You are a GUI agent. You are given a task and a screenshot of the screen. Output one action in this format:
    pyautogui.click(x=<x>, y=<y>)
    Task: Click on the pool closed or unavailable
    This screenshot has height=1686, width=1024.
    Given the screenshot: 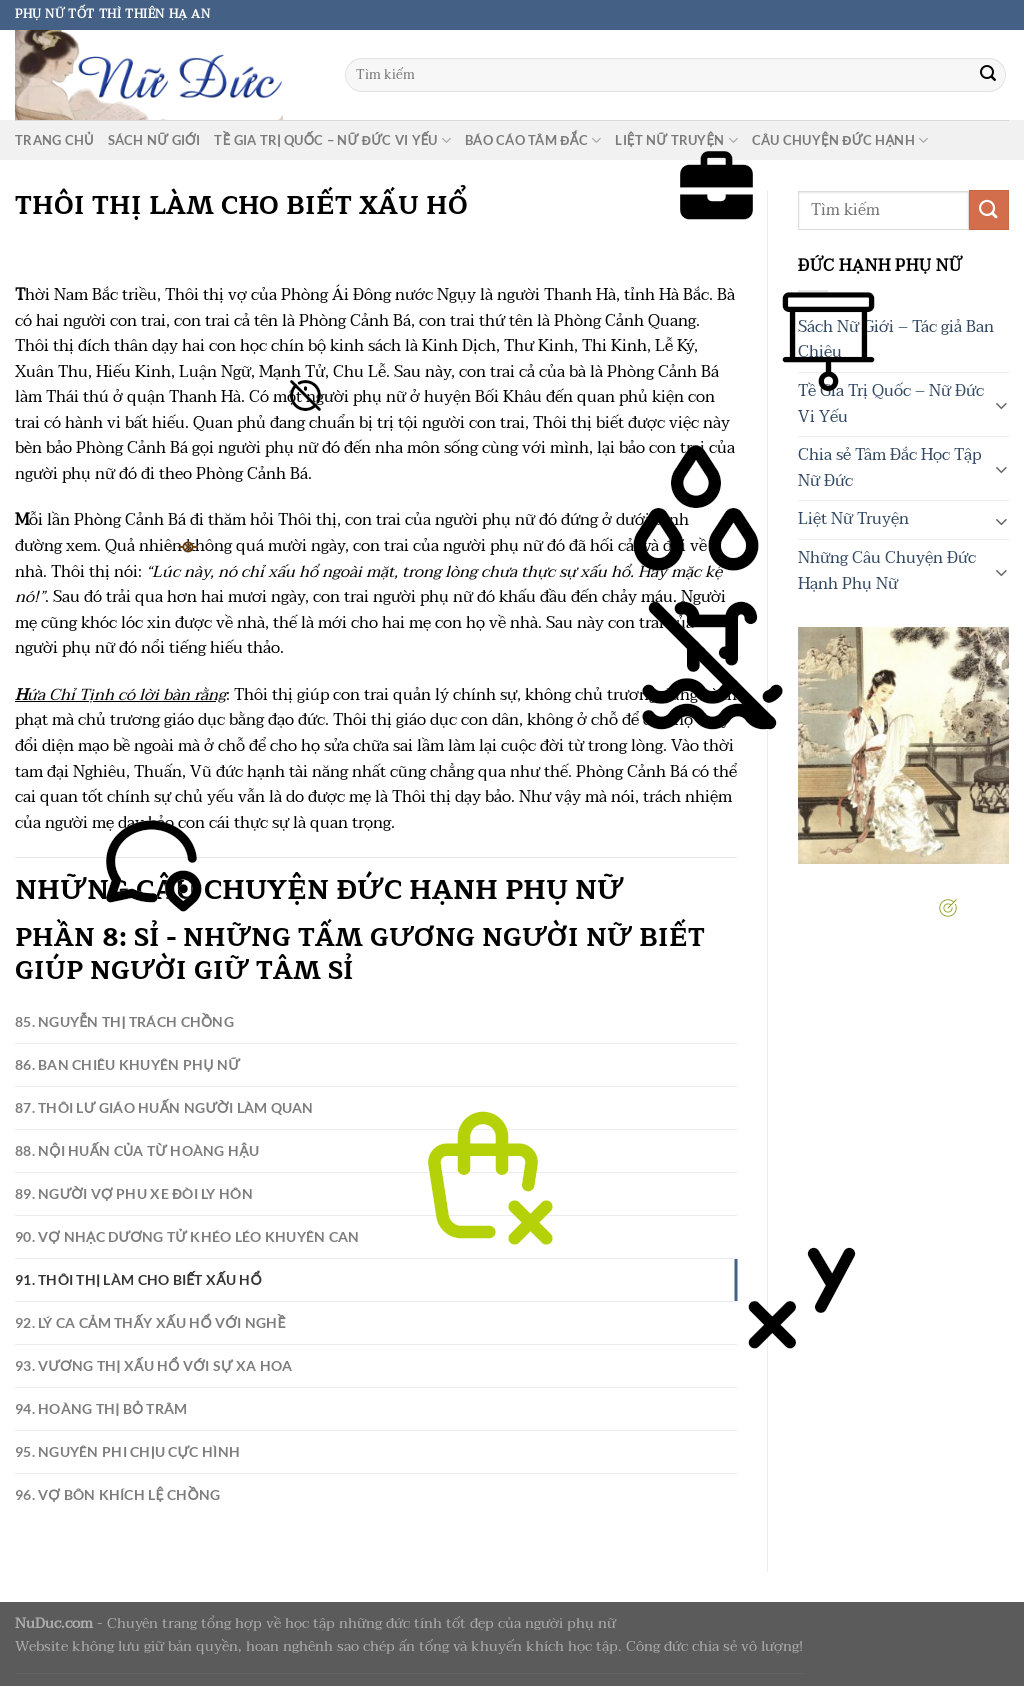 What is the action you would take?
    pyautogui.click(x=712, y=665)
    